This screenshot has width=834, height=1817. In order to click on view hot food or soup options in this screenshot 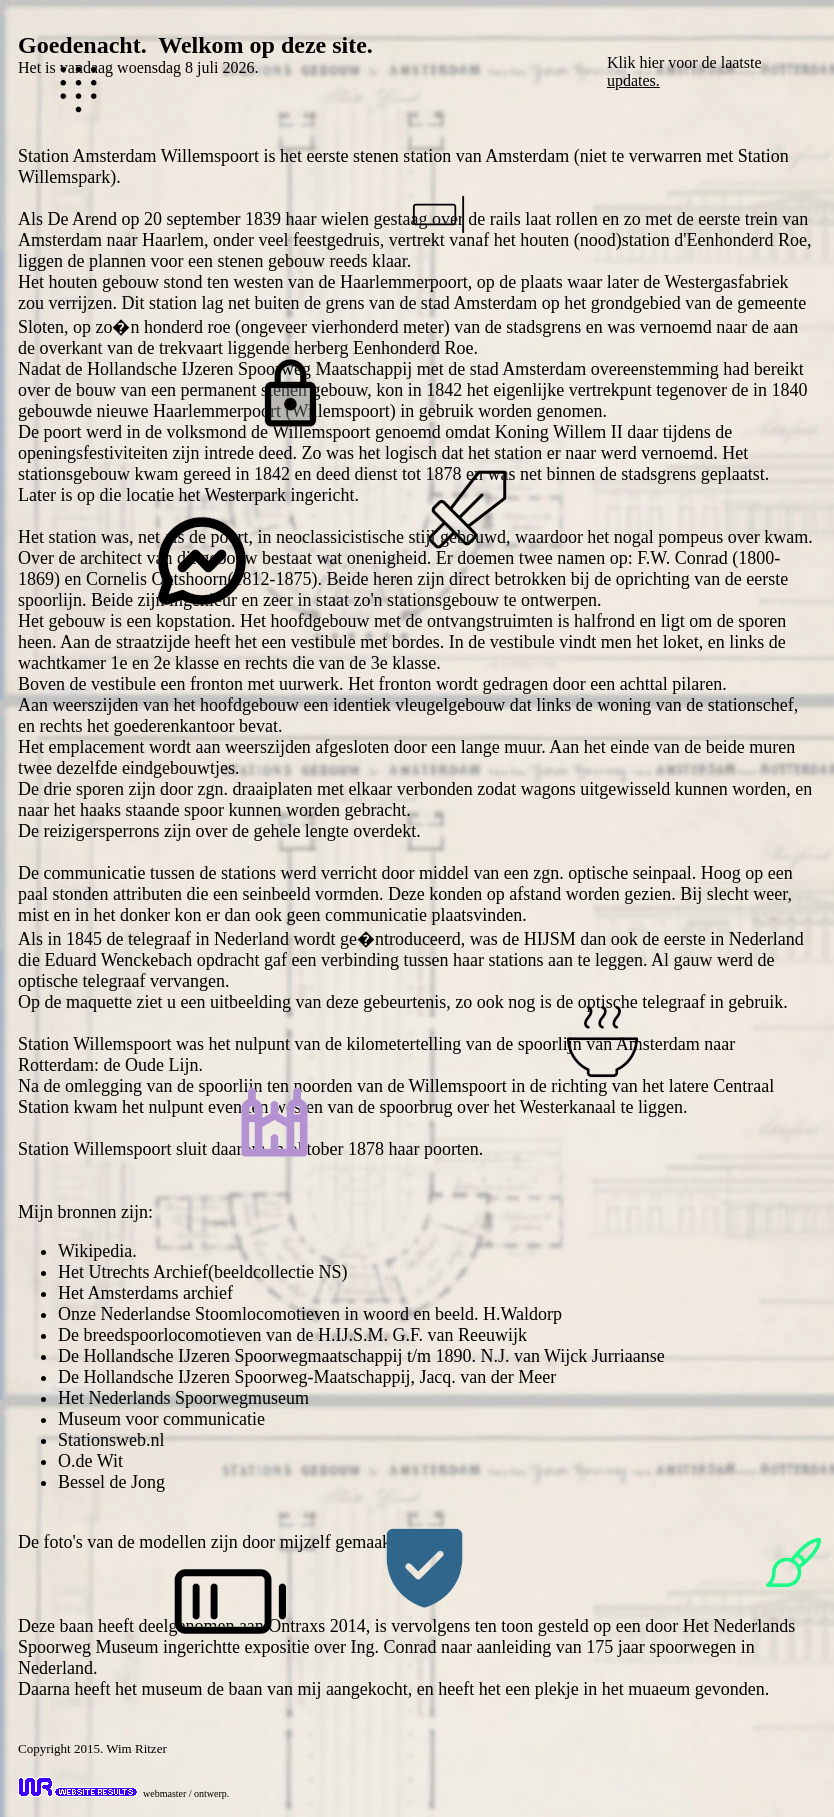, I will do `click(602, 1041)`.